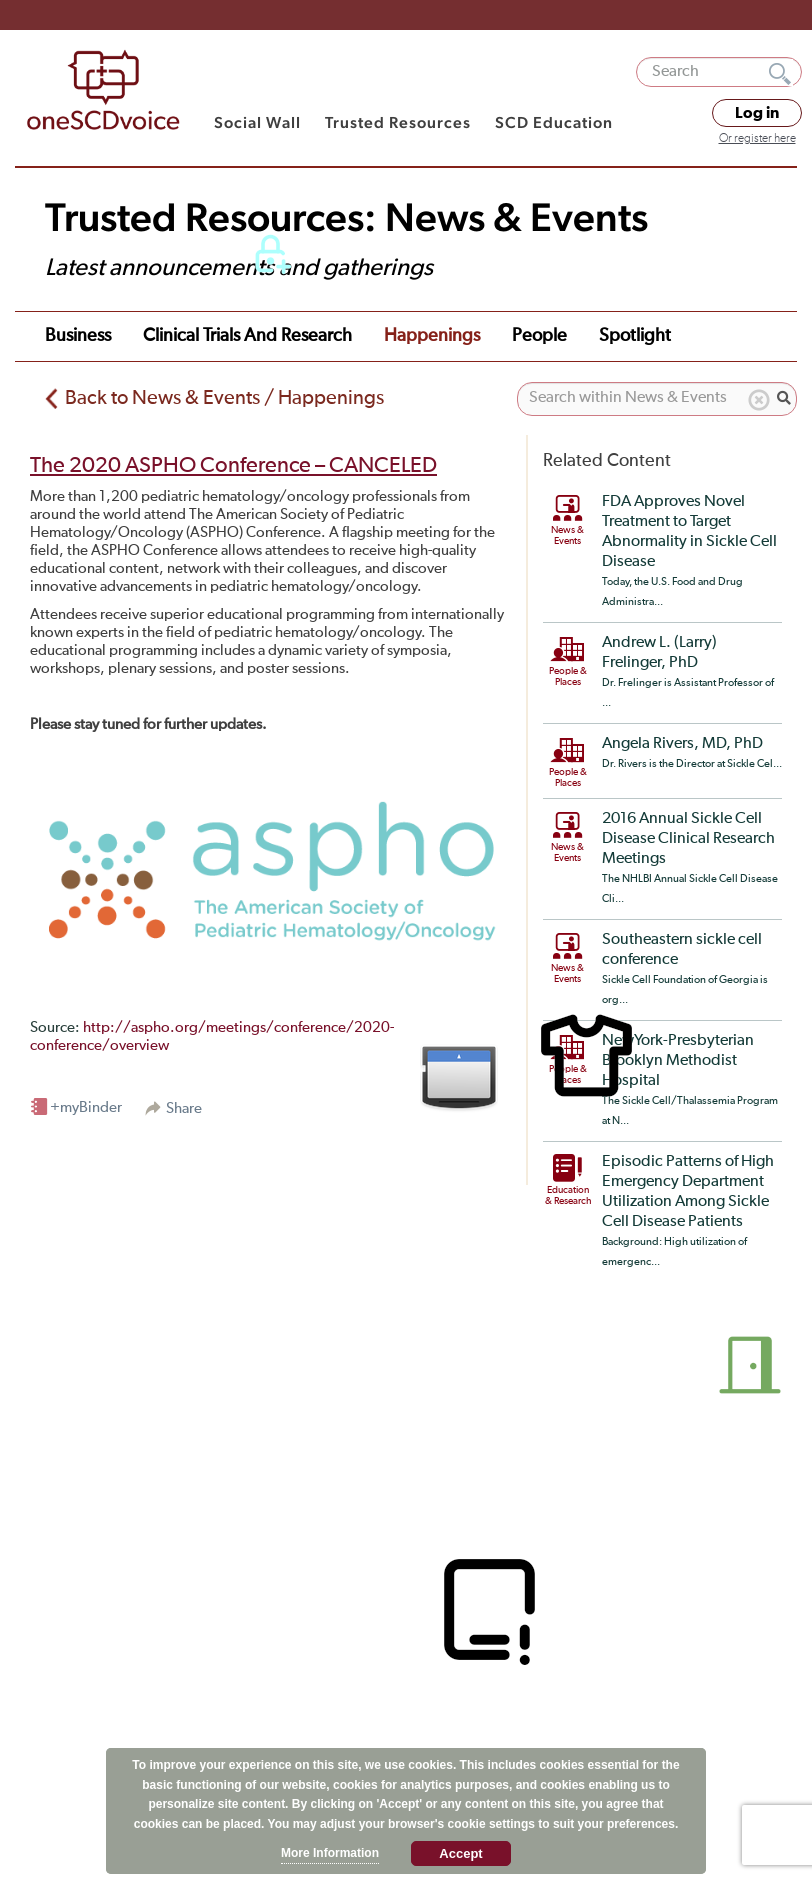 The image size is (812, 1879). What do you see at coordinates (750, 1365) in the screenshot?
I see `log out or exit the application` at bounding box center [750, 1365].